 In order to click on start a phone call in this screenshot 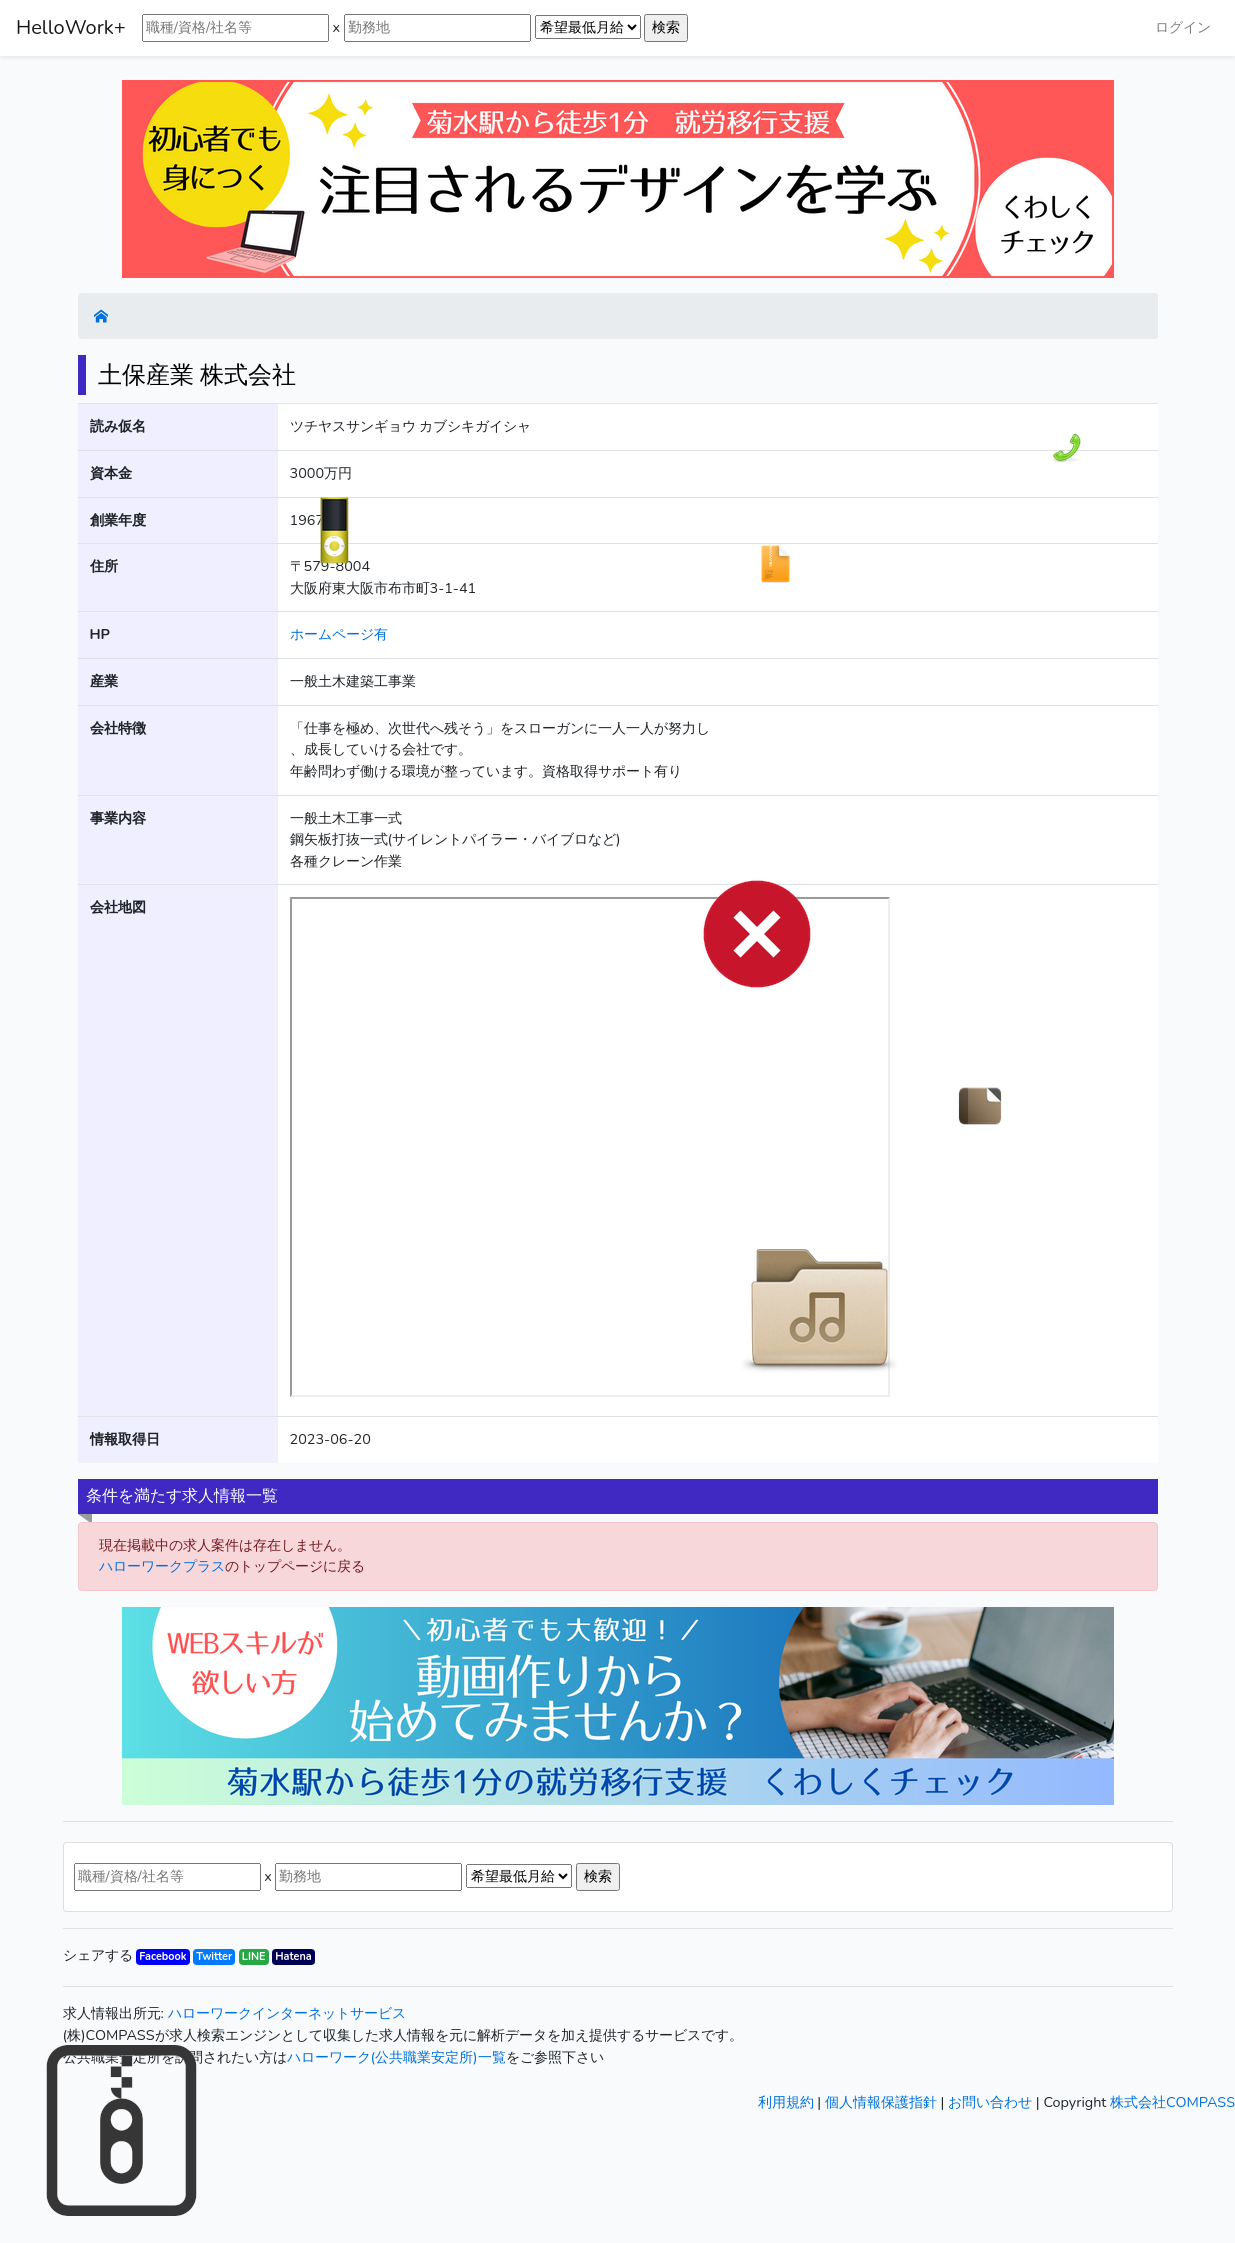, I will do `click(1066, 448)`.